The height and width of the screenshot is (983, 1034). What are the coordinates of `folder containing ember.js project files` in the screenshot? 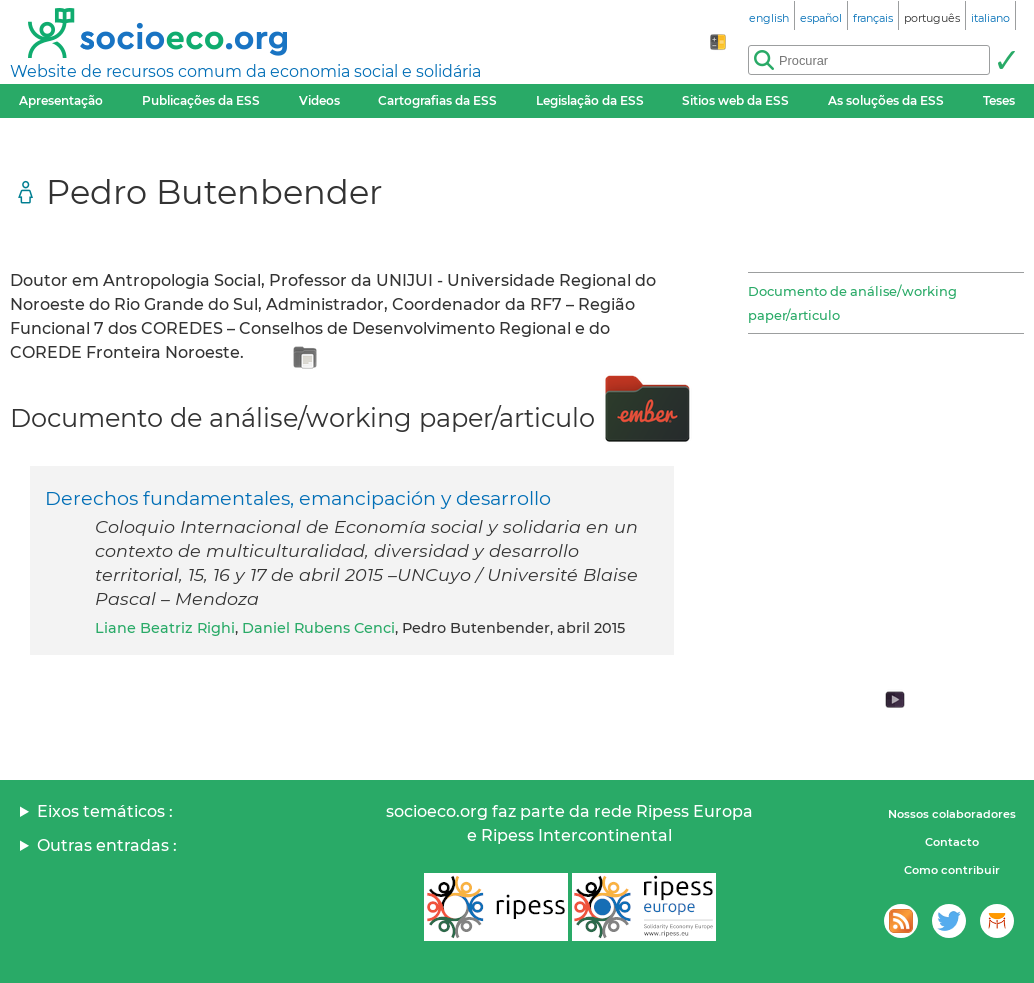 It's located at (647, 411).